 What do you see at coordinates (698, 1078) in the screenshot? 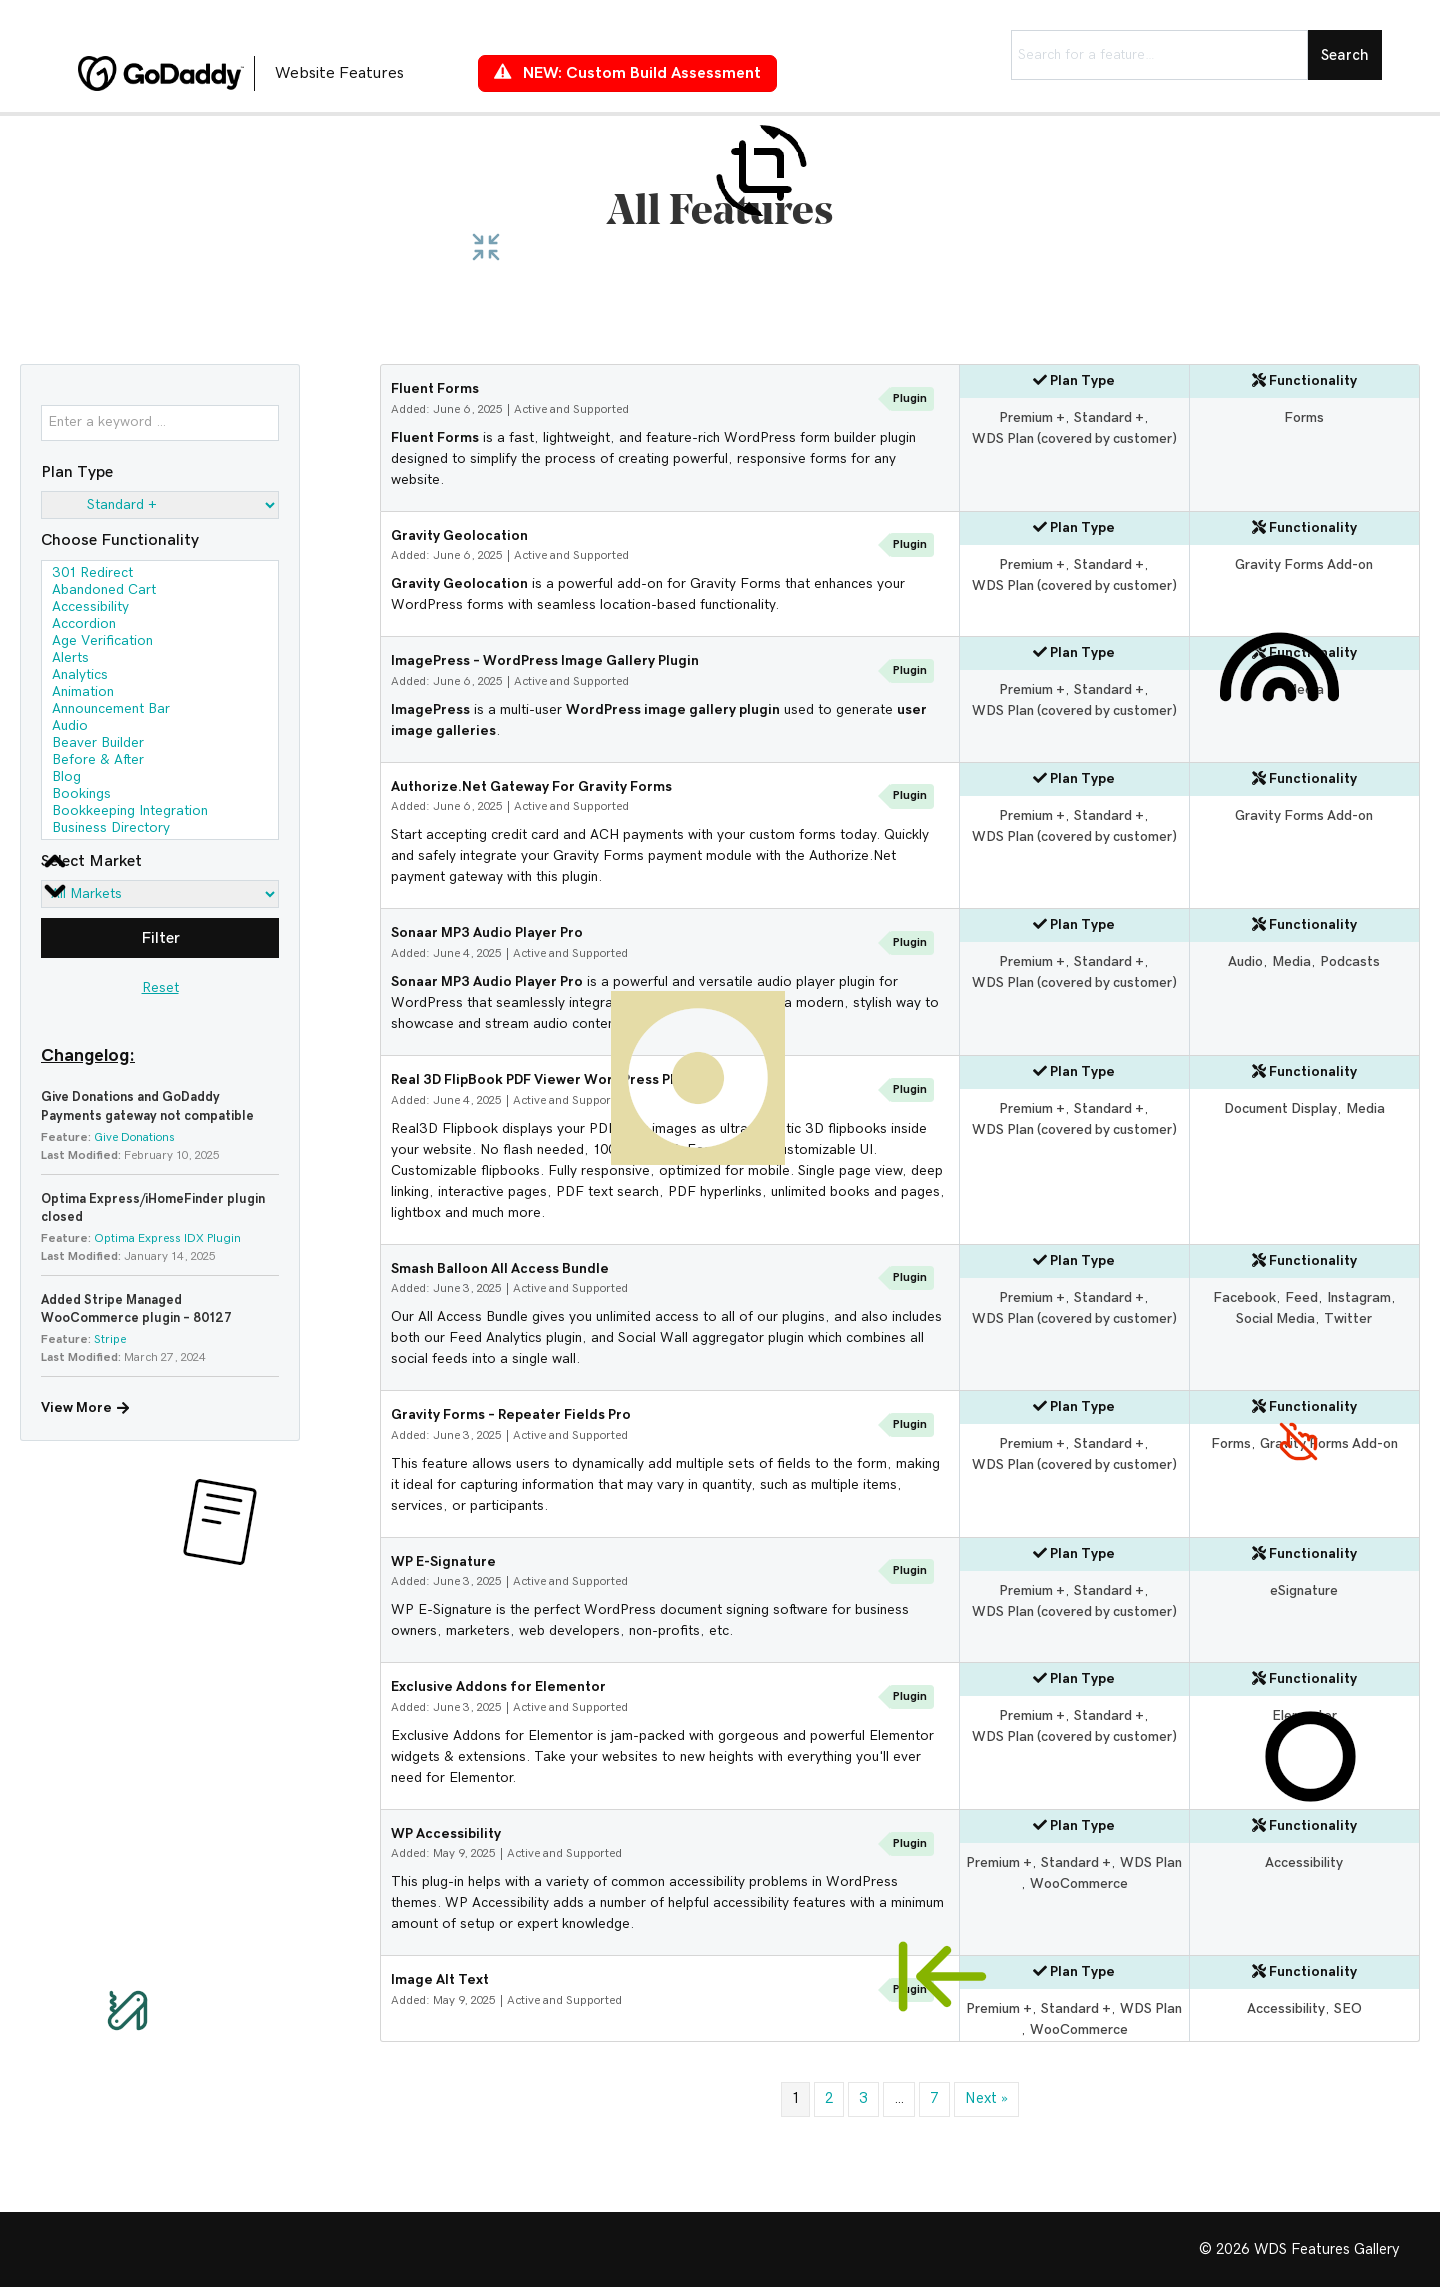
I see `view music album or collection` at bounding box center [698, 1078].